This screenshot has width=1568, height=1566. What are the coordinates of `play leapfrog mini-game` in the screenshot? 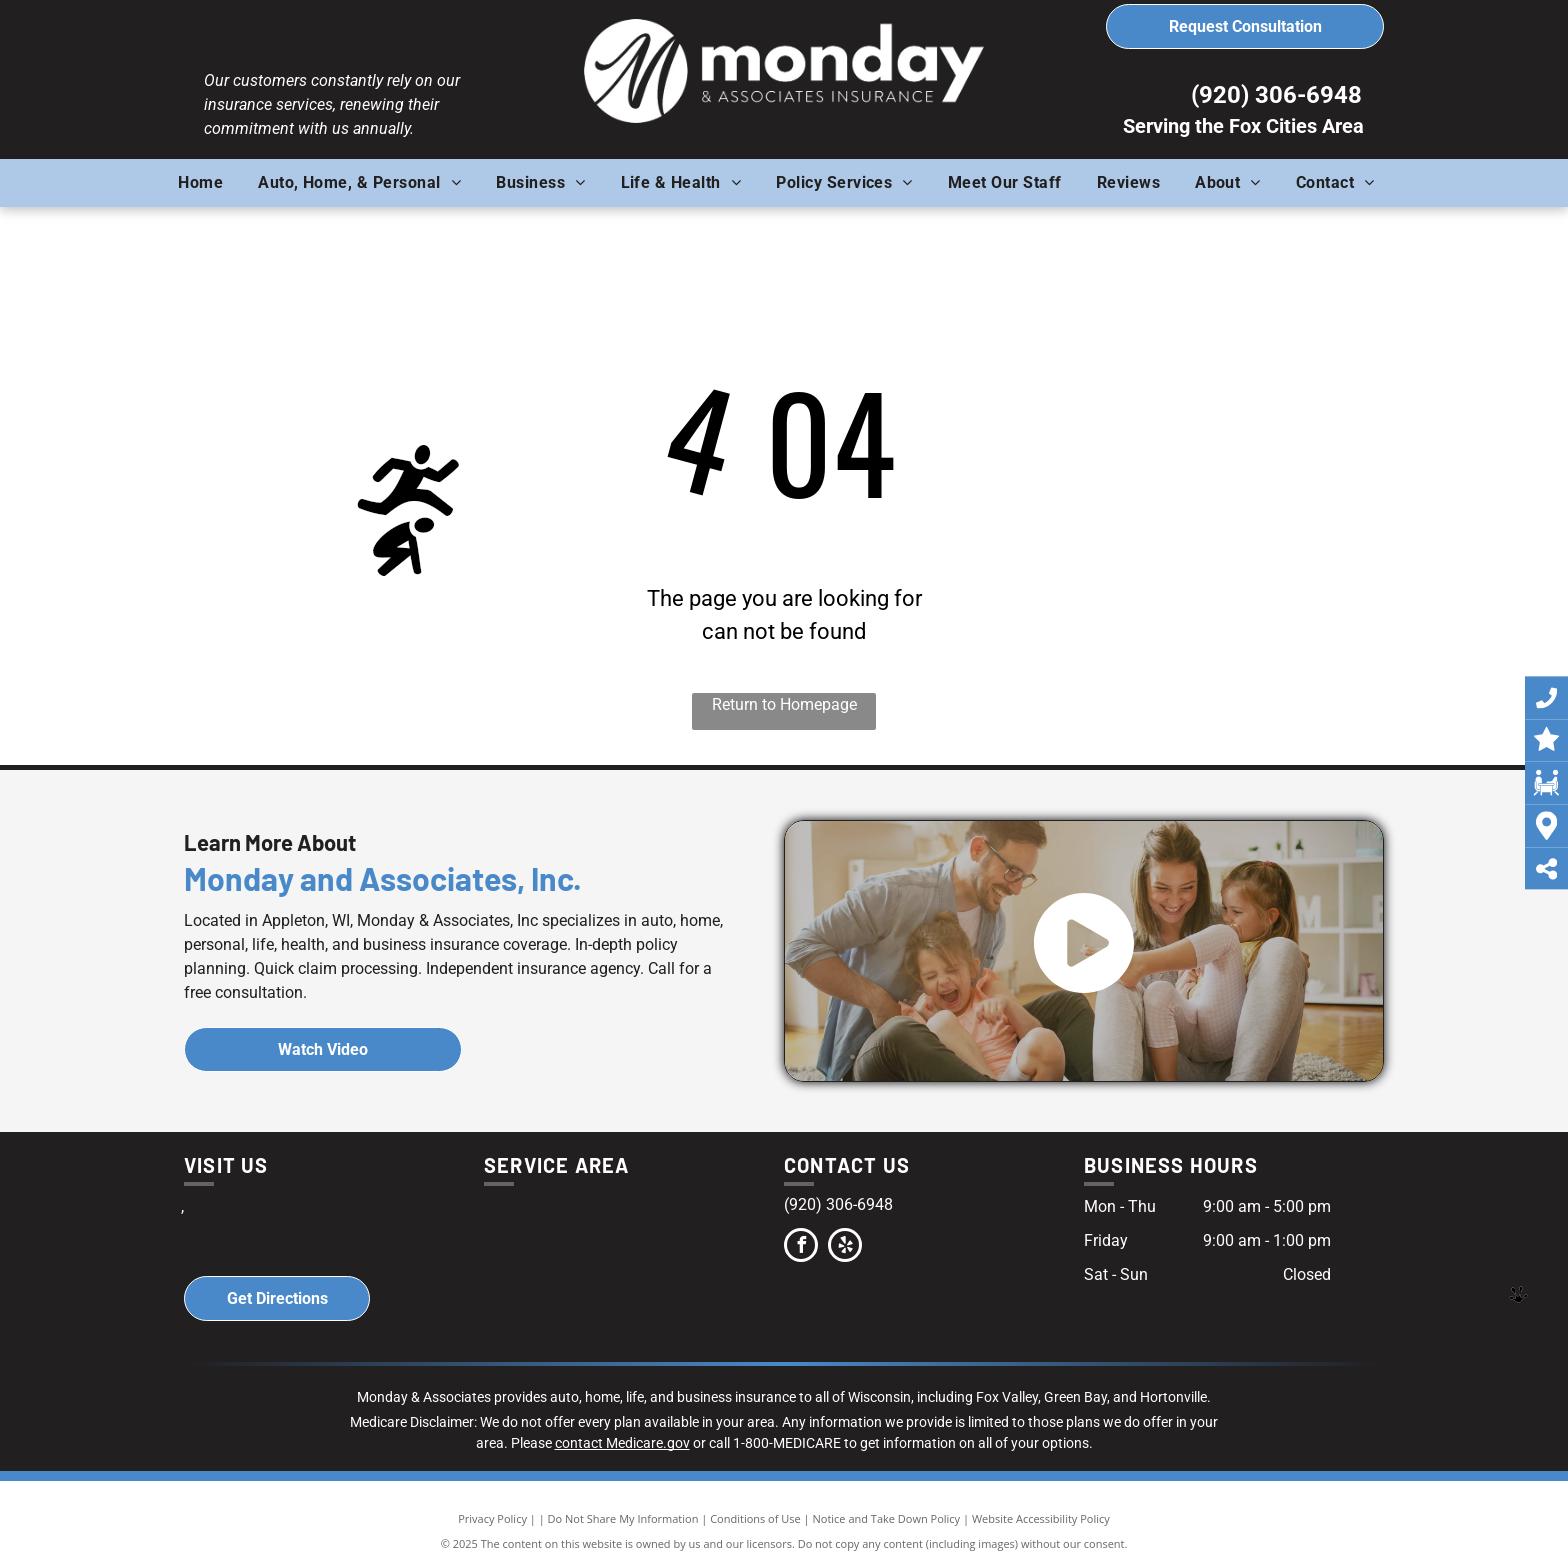 It's located at (408, 511).